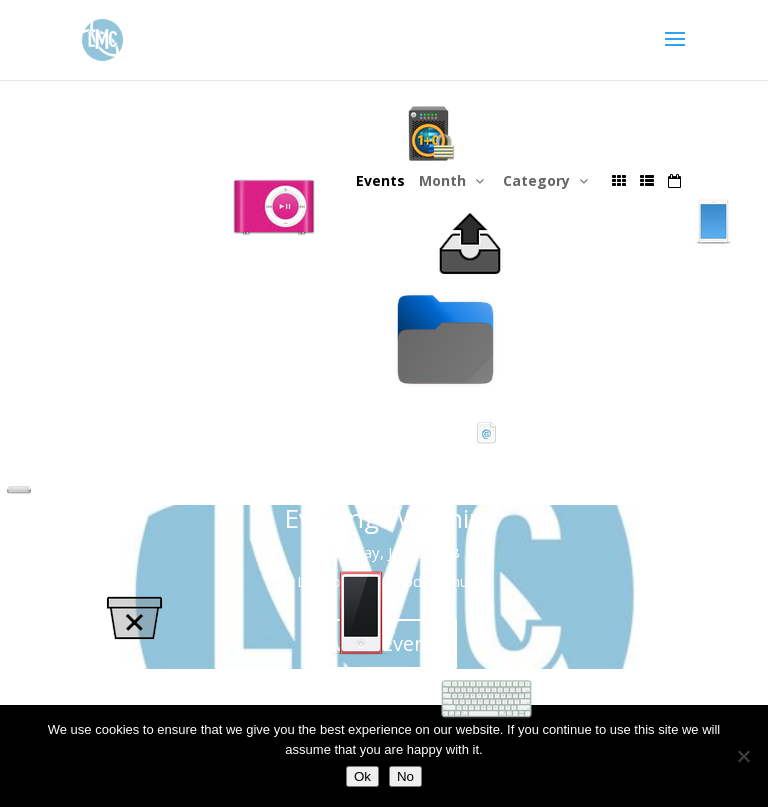 This screenshot has width=768, height=807. Describe the element at coordinates (428, 133) in the screenshot. I see `locked RAID 10 storage volume` at that location.